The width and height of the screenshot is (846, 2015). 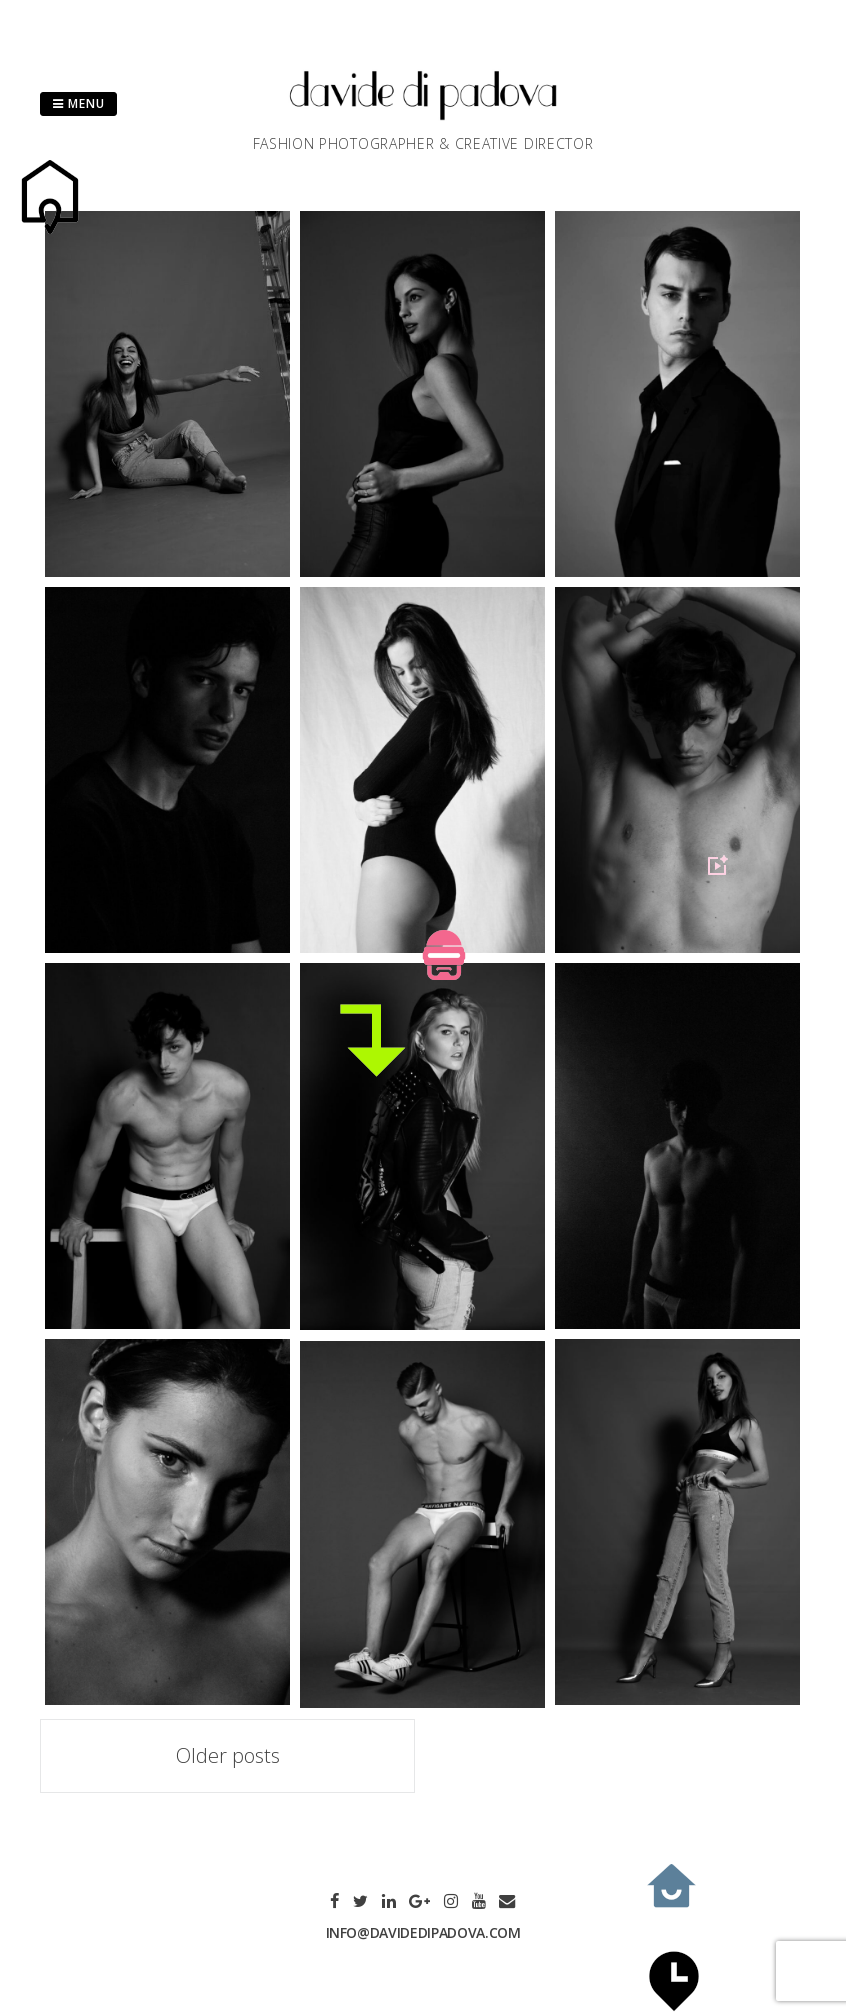 What do you see at coordinates (372, 1036) in the screenshot?
I see `indicates a right-then-down navigation path` at bounding box center [372, 1036].